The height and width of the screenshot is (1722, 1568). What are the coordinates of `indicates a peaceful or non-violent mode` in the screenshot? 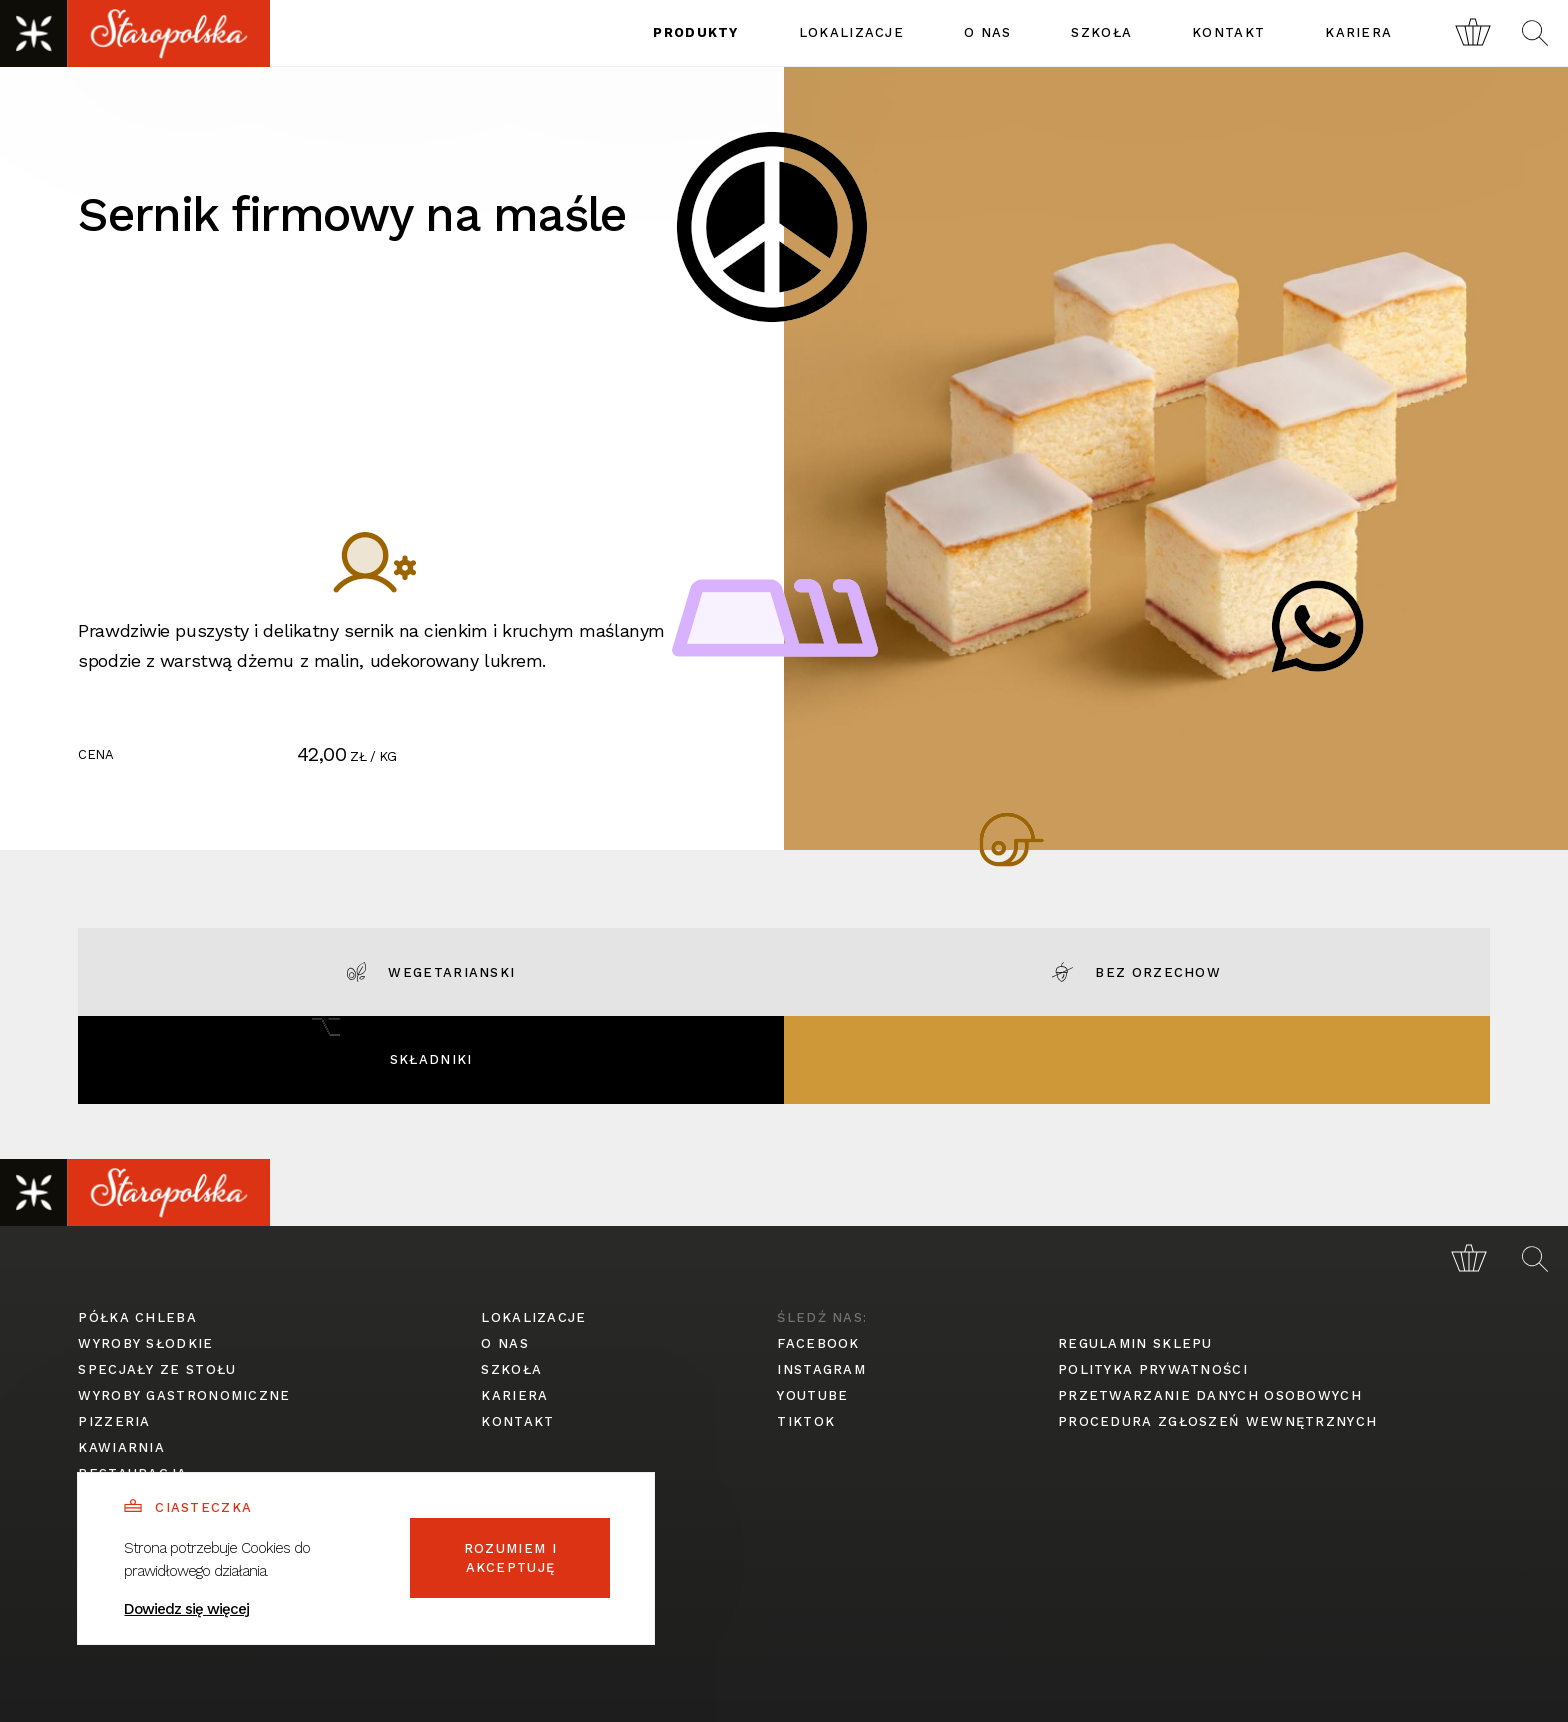 It's located at (772, 227).